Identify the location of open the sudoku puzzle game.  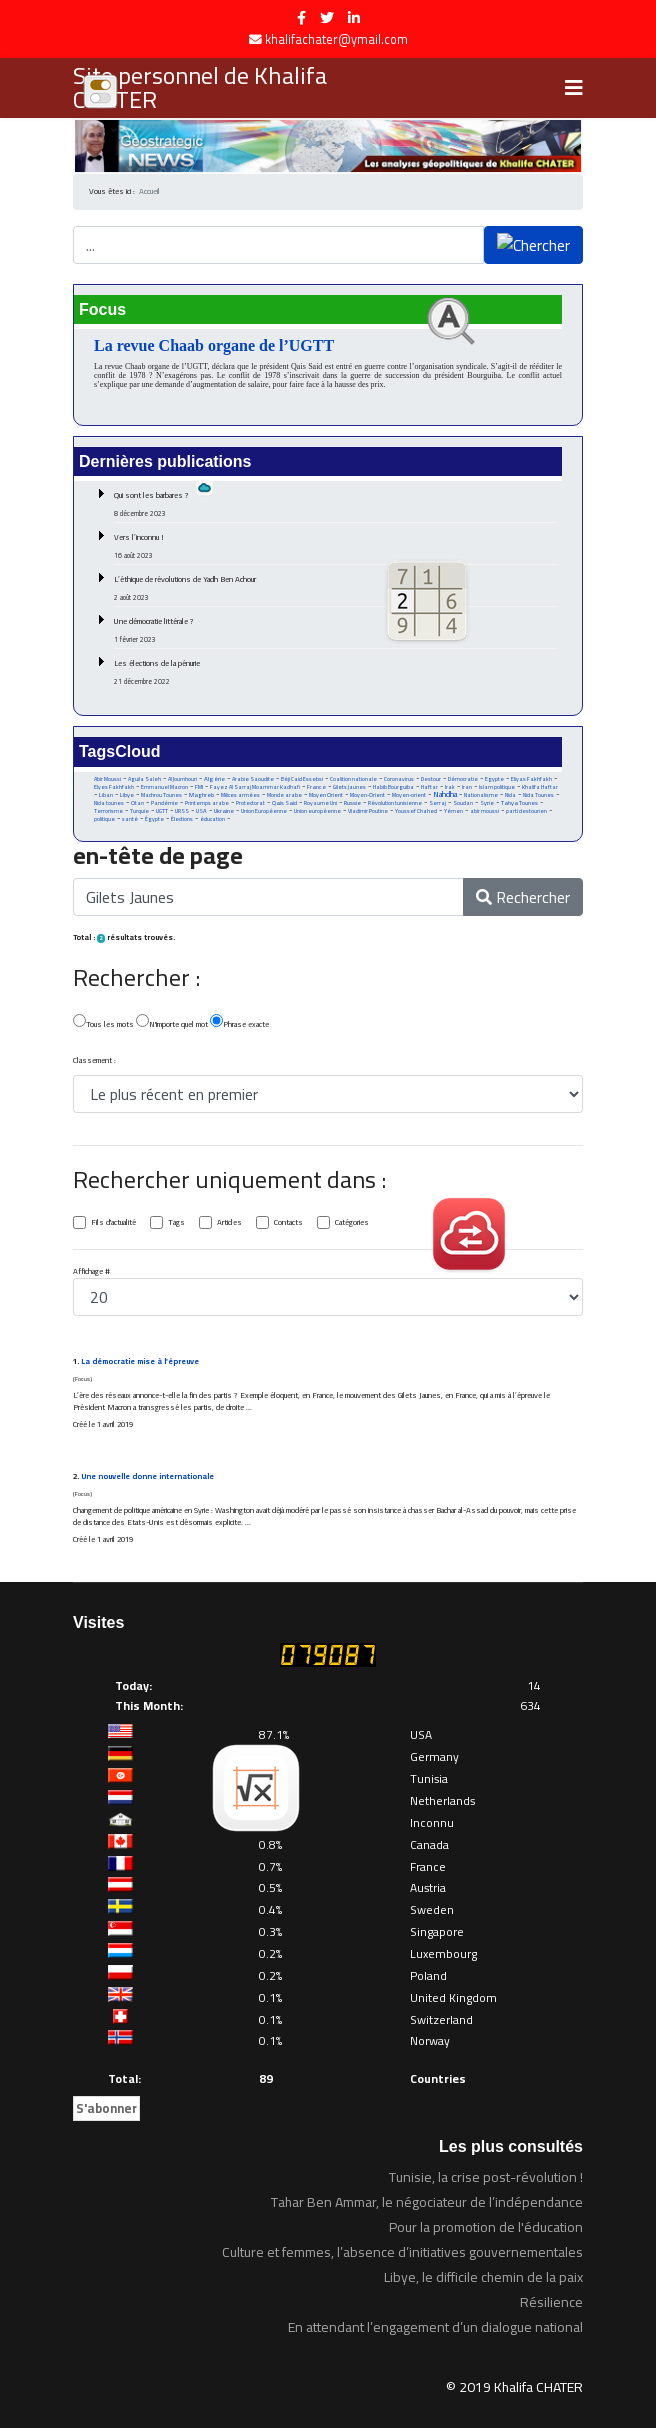
(427, 601).